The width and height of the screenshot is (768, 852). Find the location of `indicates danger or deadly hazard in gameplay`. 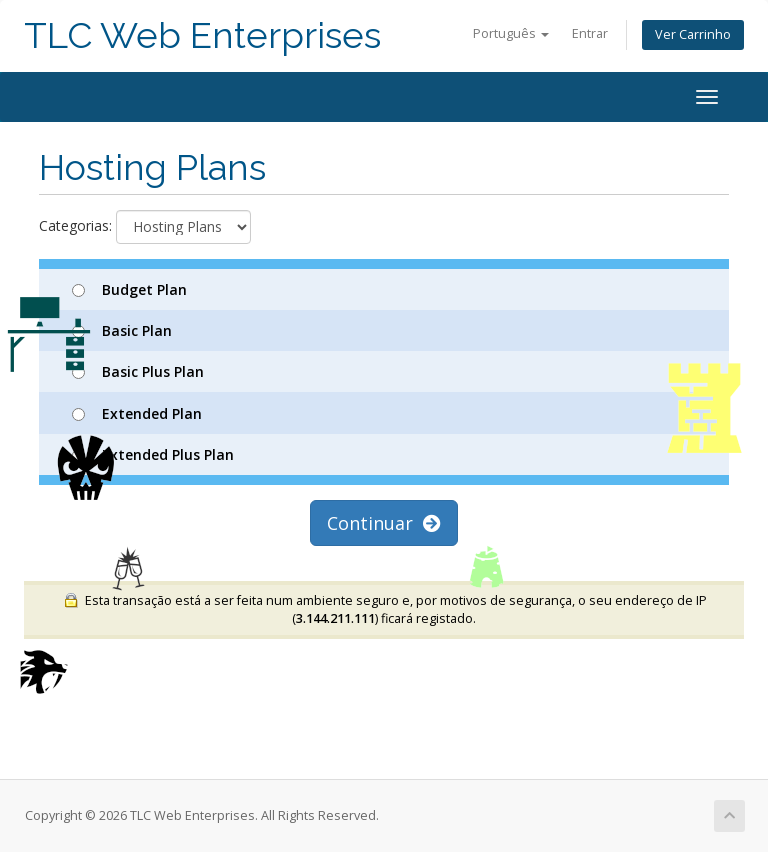

indicates danger or deadly hazard in gameplay is located at coordinates (86, 467).